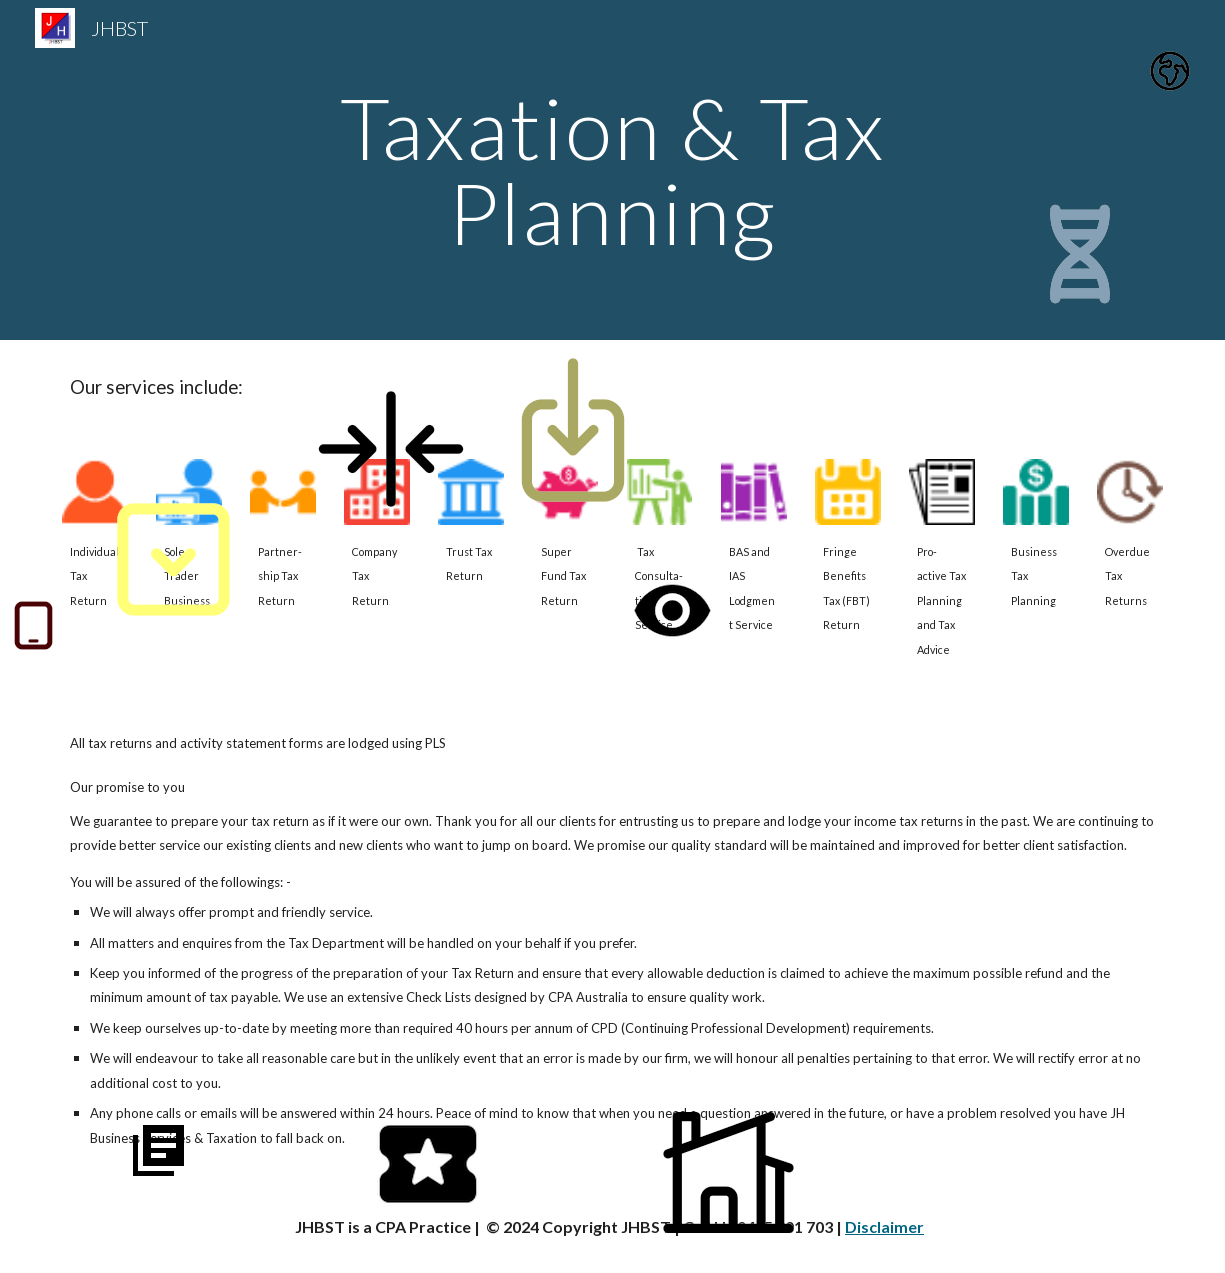  Describe the element at coordinates (1170, 71) in the screenshot. I see `switch to international or regional settings` at that location.